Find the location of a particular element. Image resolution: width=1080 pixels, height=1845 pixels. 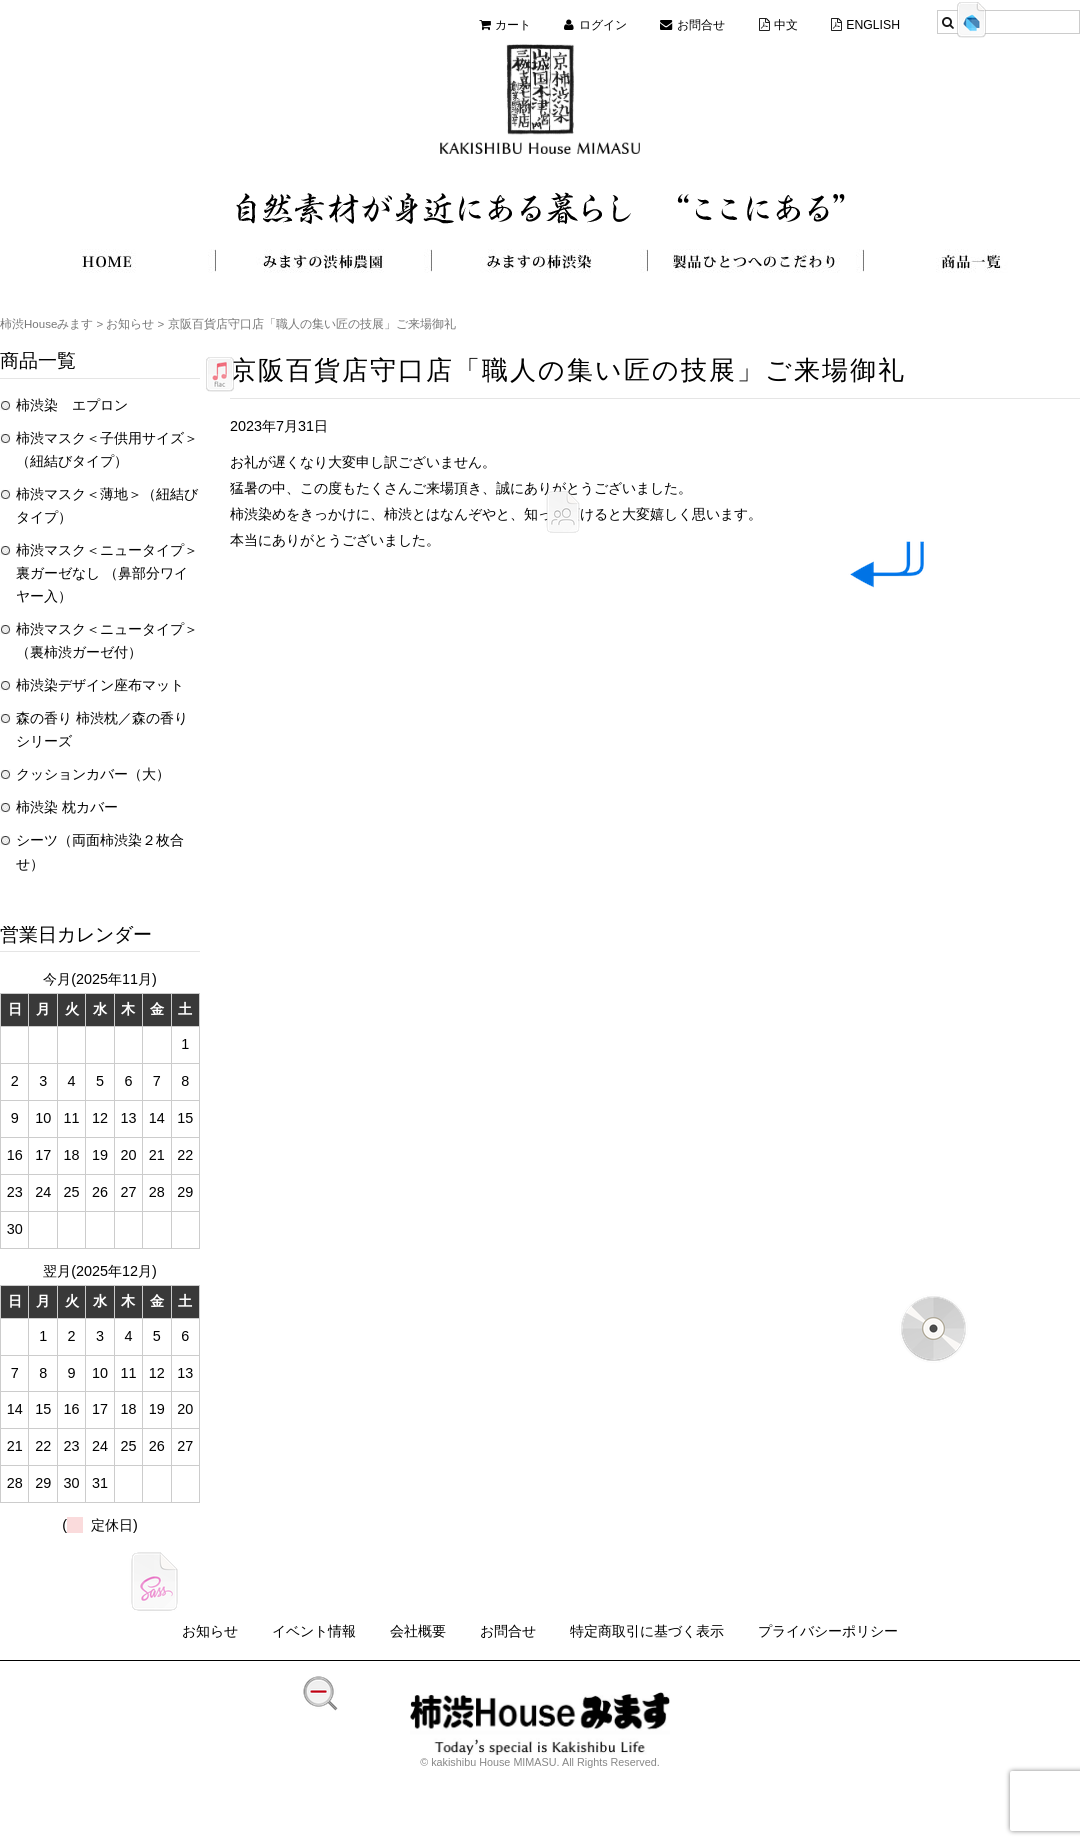

indicates a sass stylesheet file is located at coordinates (154, 1581).